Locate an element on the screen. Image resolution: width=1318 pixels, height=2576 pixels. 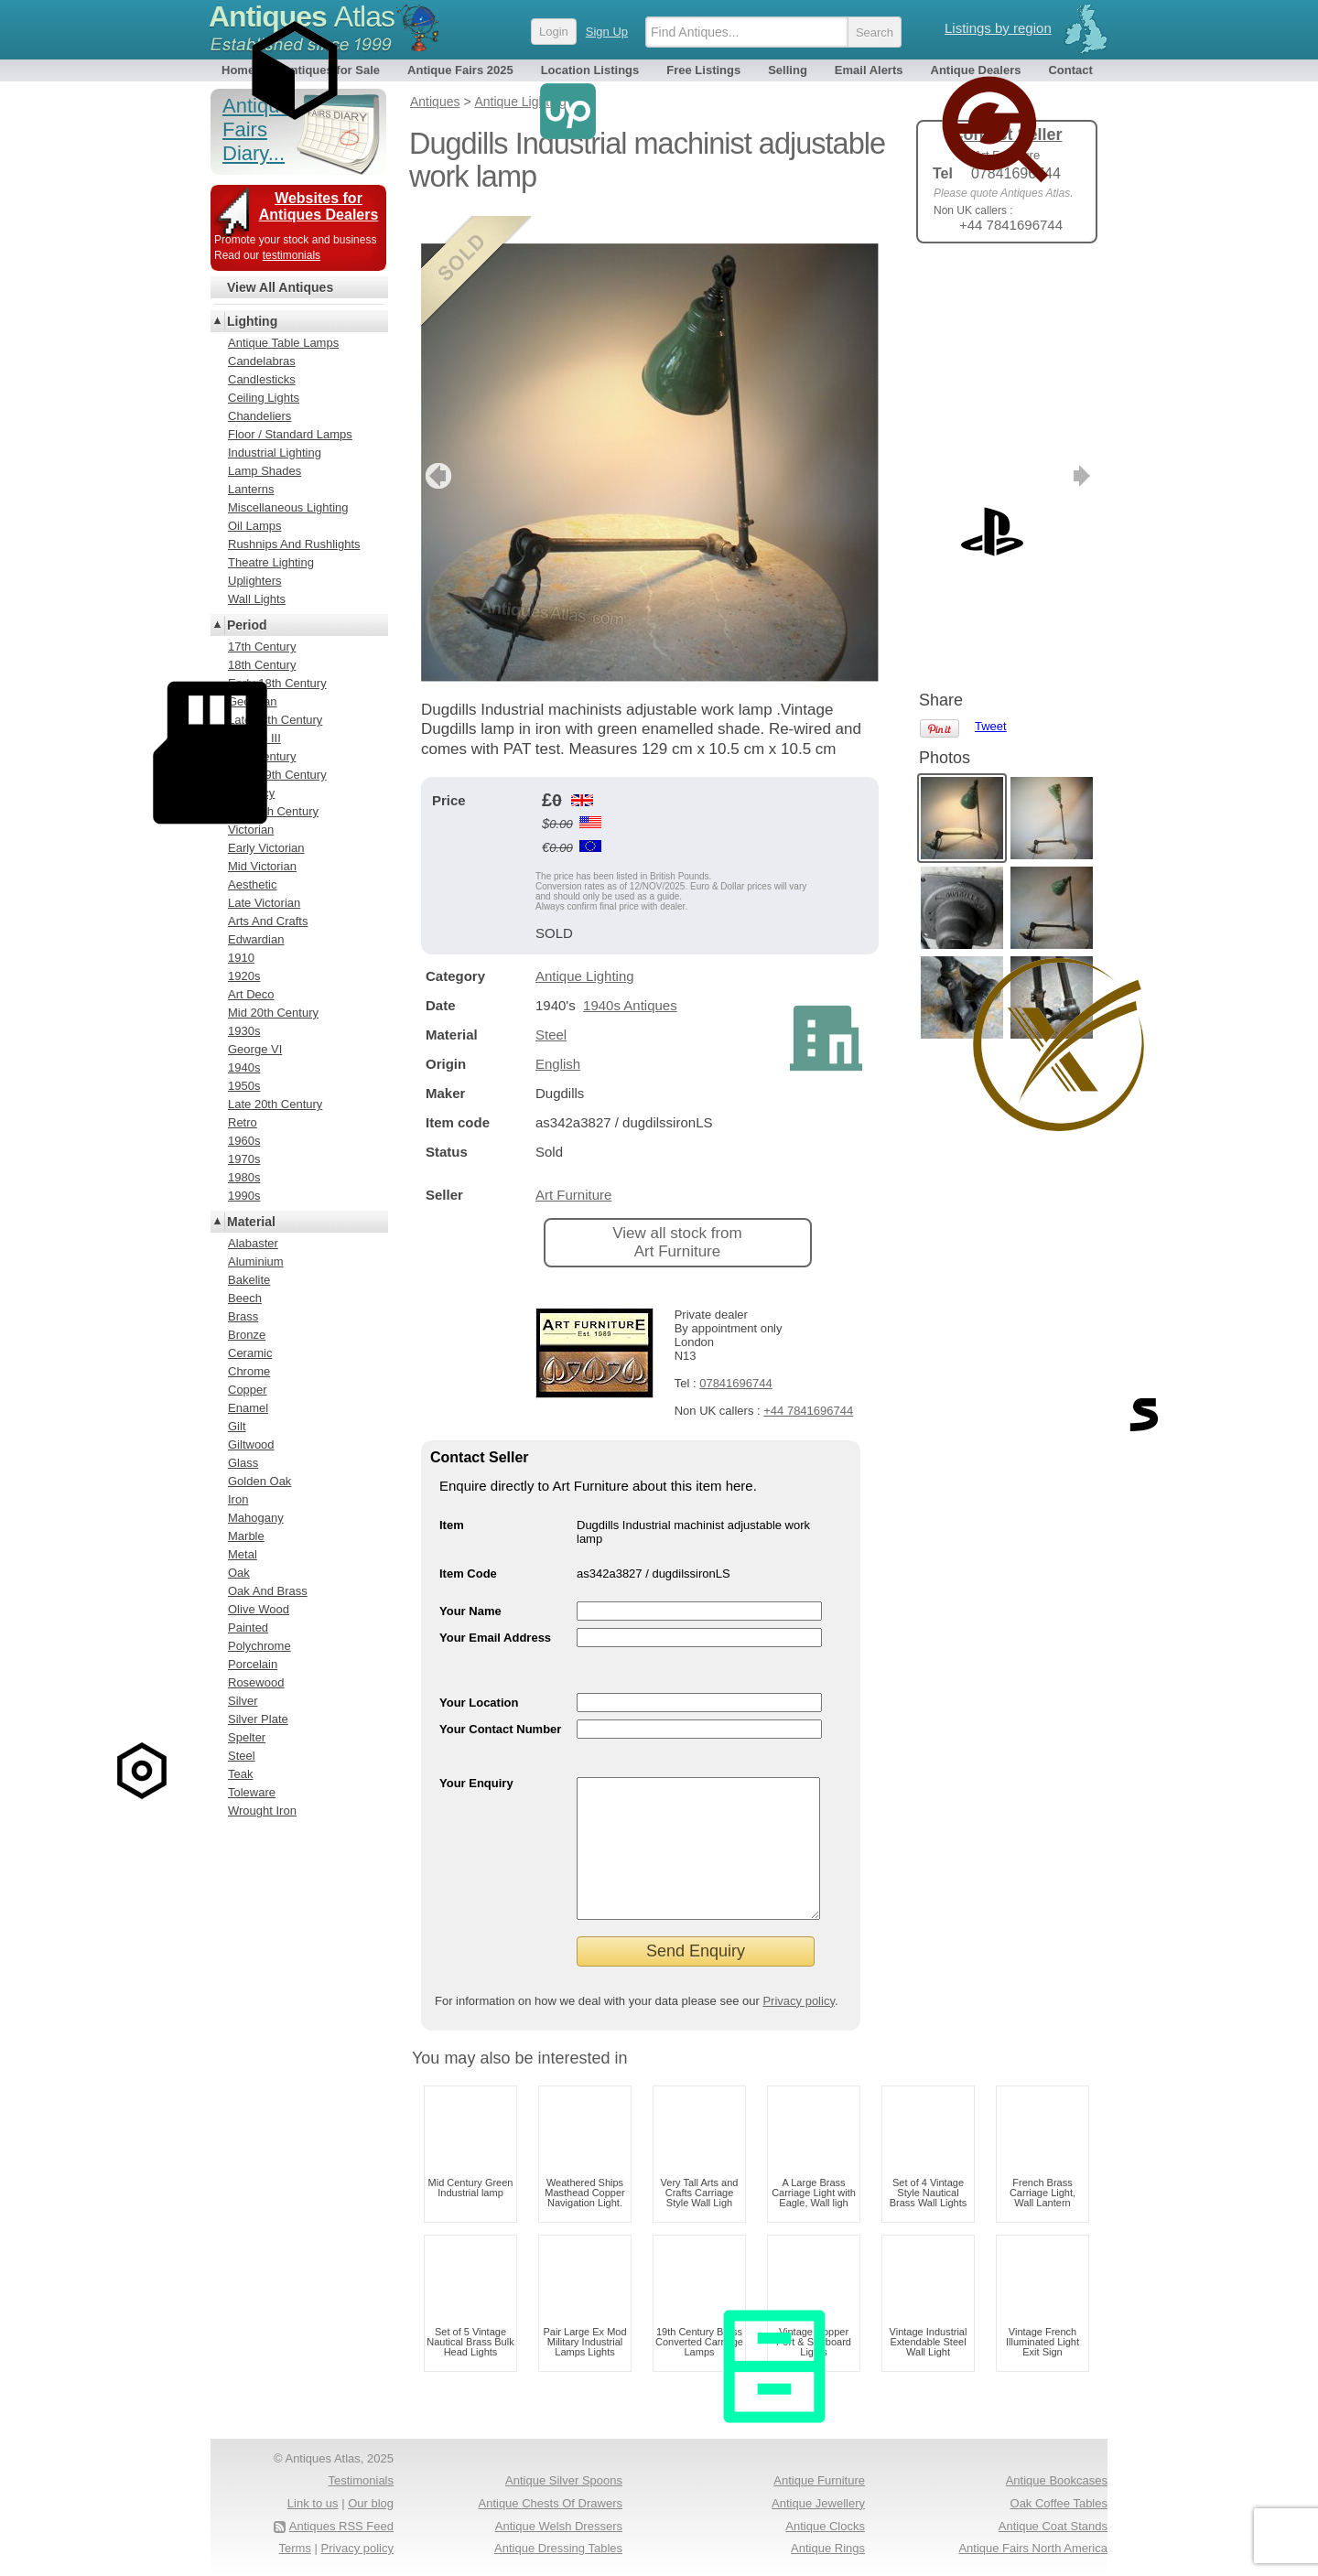
open 3d modeling or design tools is located at coordinates (295, 70).